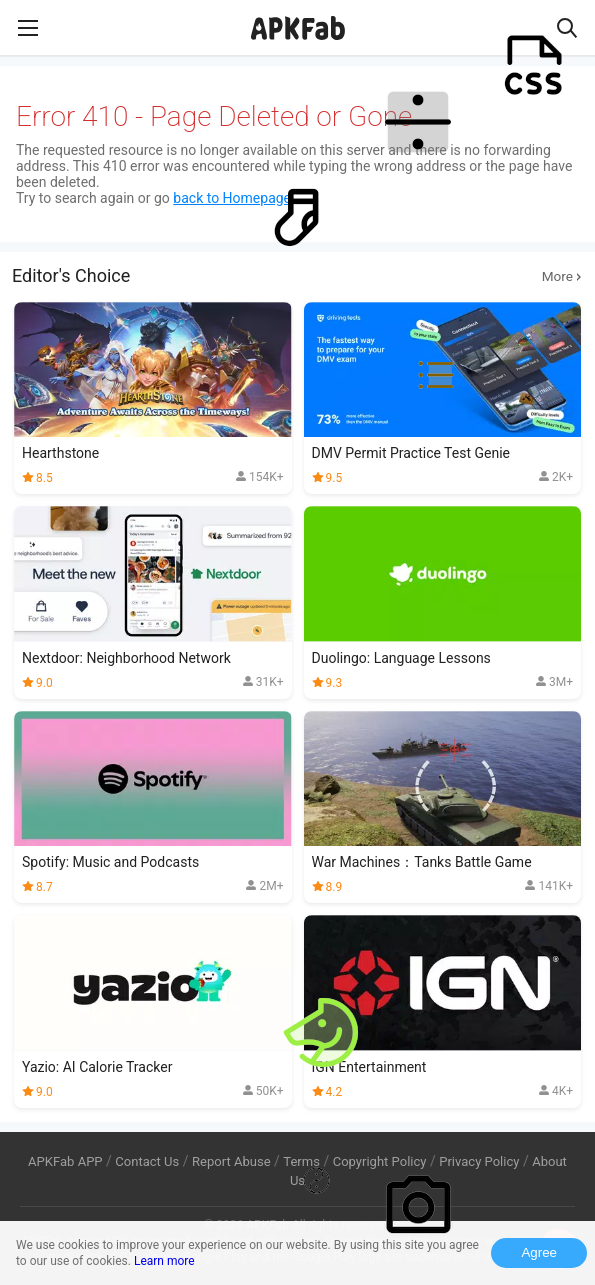  What do you see at coordinates (323, 1032) in the screenshot?
I see `access equestrian or horse-related features` at bounding box center [323, 1032].